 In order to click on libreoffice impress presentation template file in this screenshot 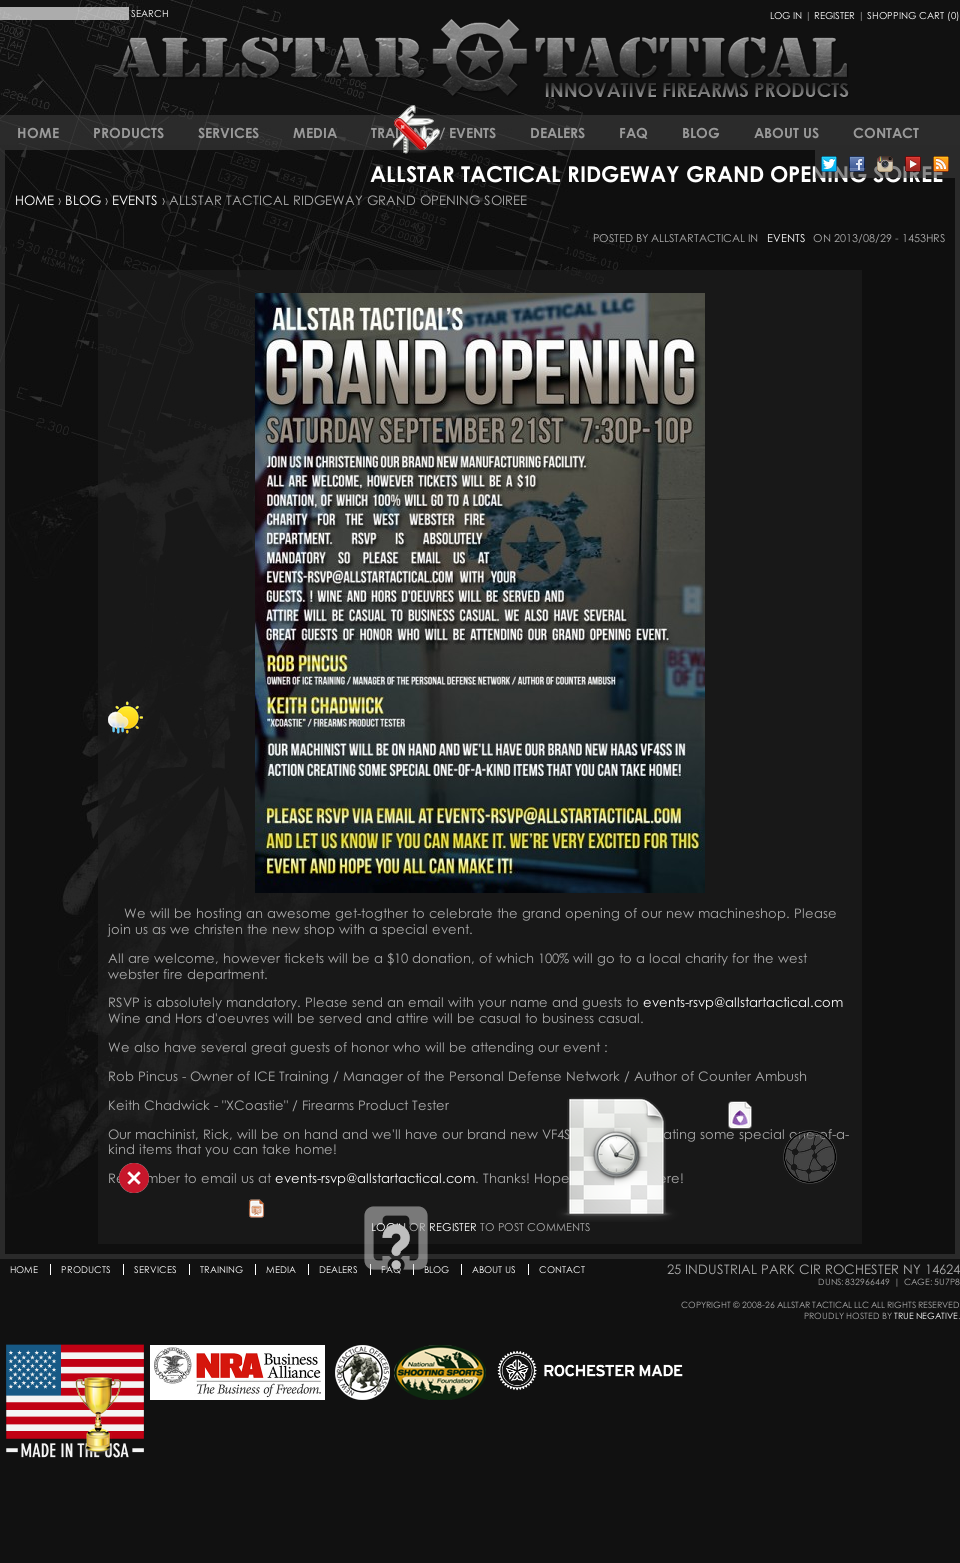, I will do `click(256, 1208)`.